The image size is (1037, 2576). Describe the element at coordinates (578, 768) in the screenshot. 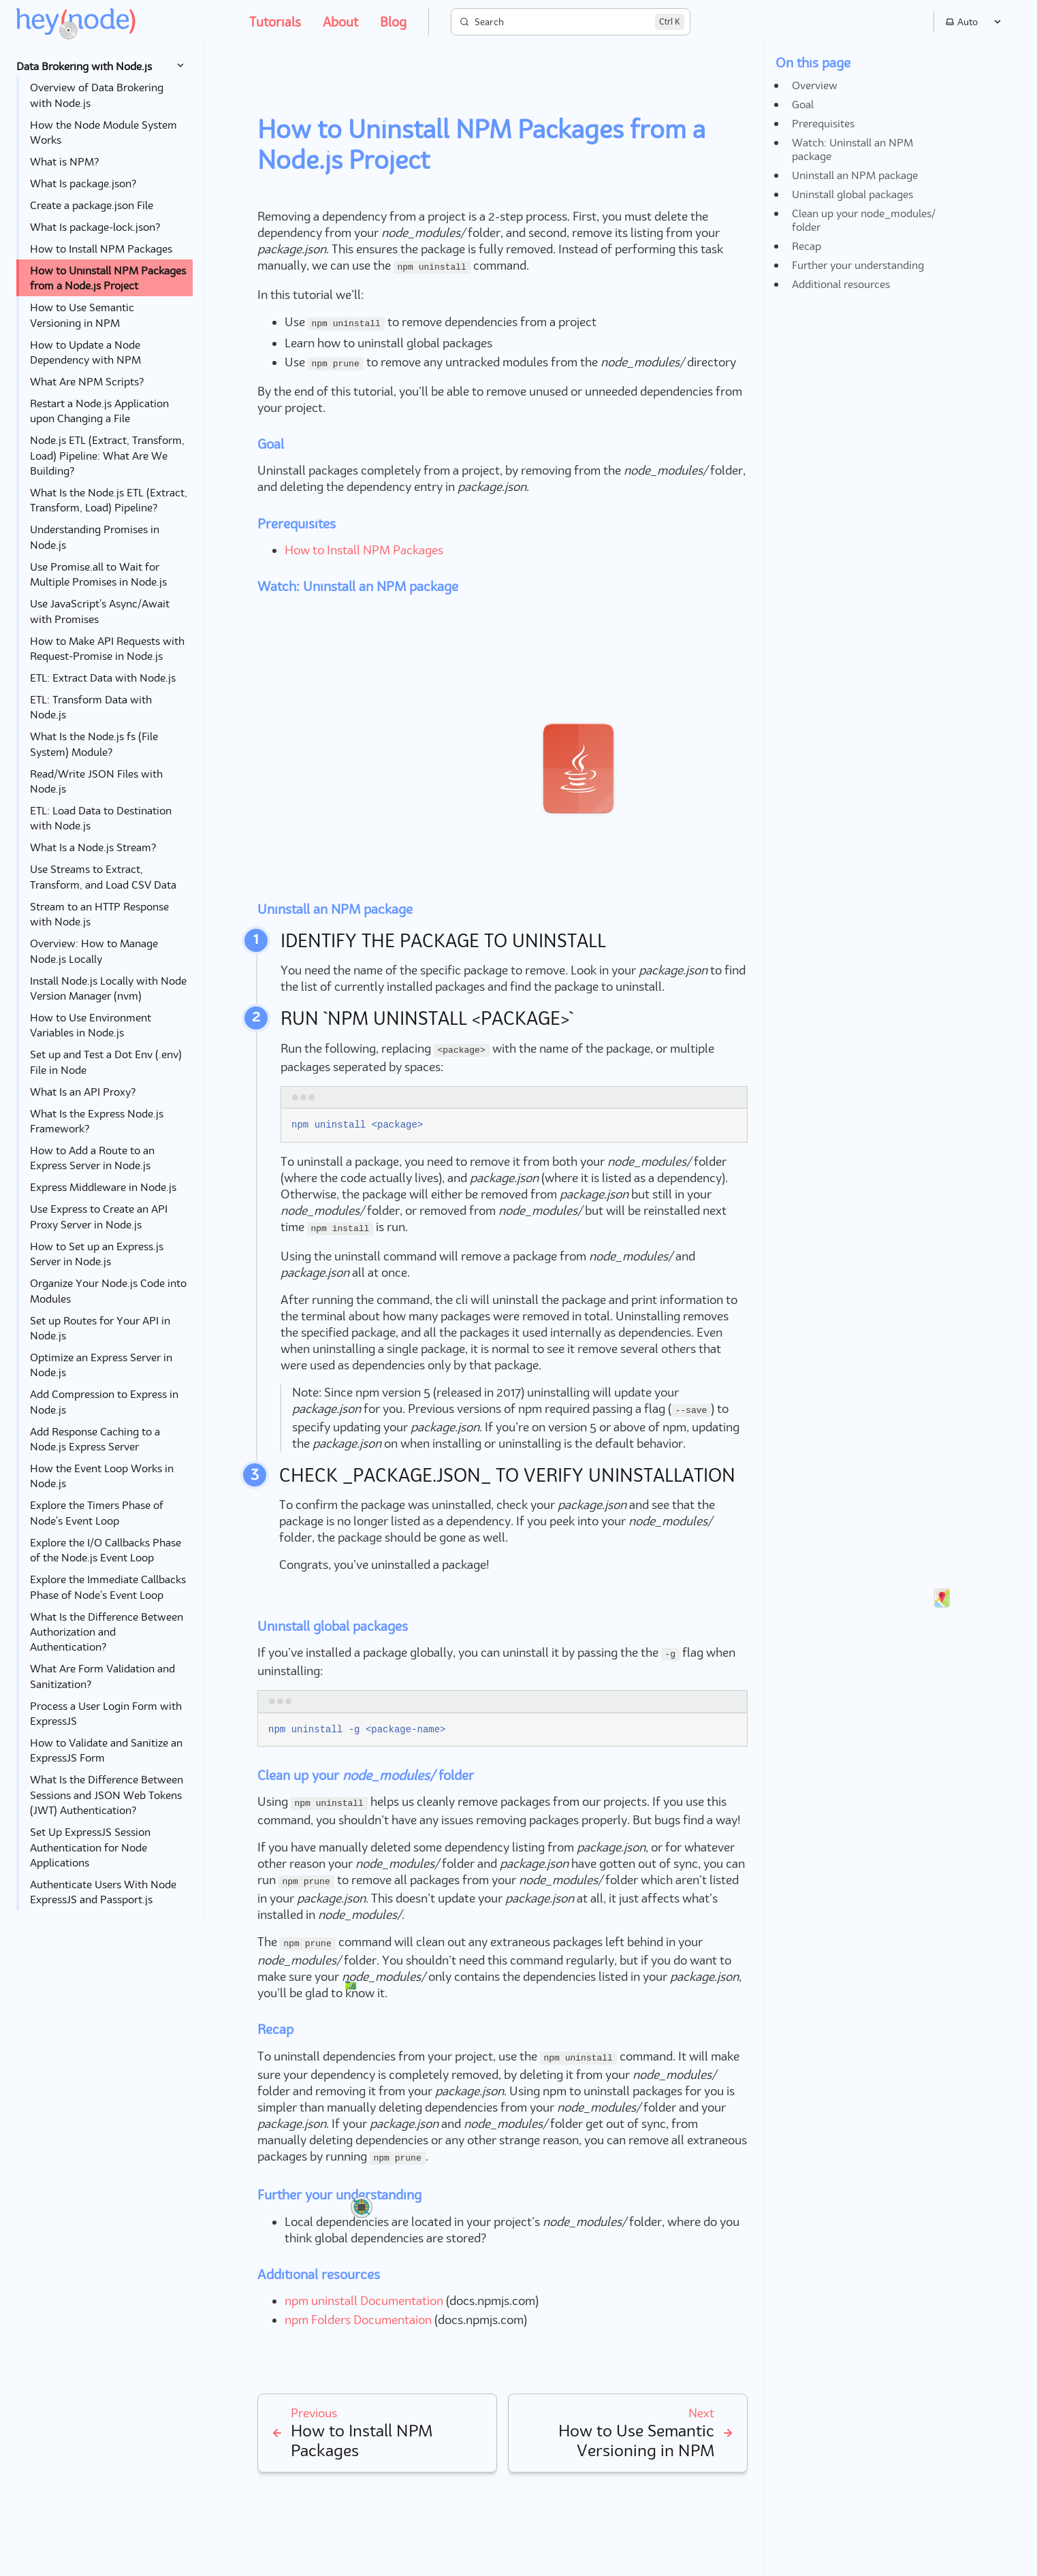

I see `indicates a java source code file` at that location.